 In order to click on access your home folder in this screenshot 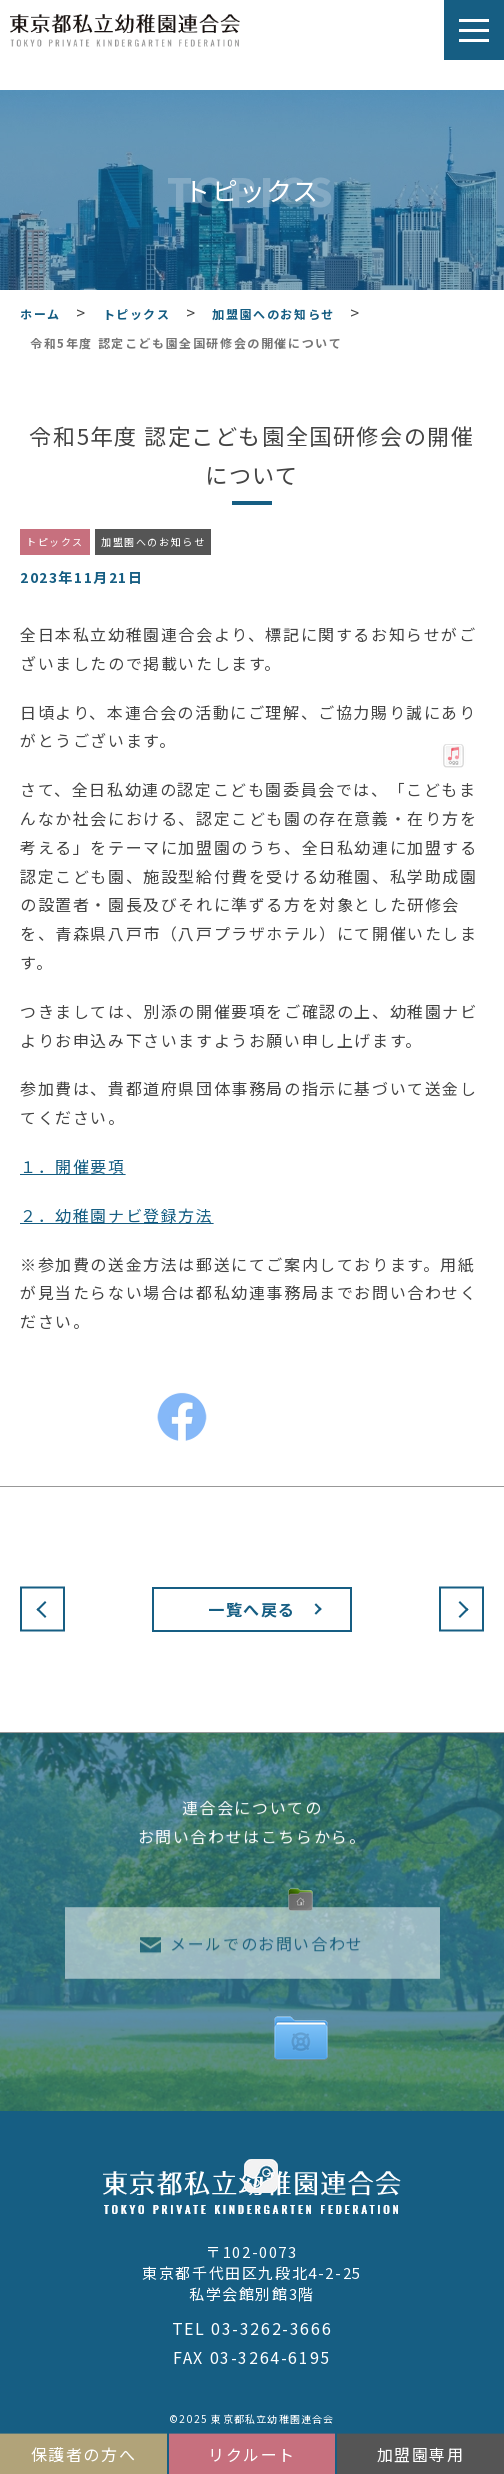, I will do `click(300, 1899)`.